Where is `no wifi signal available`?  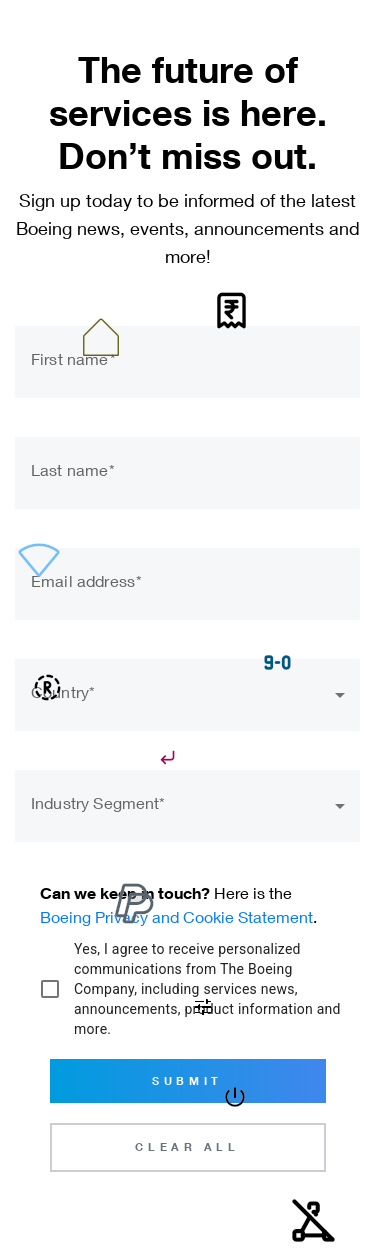 no wifi signal available is located at coordinates (39, 560).